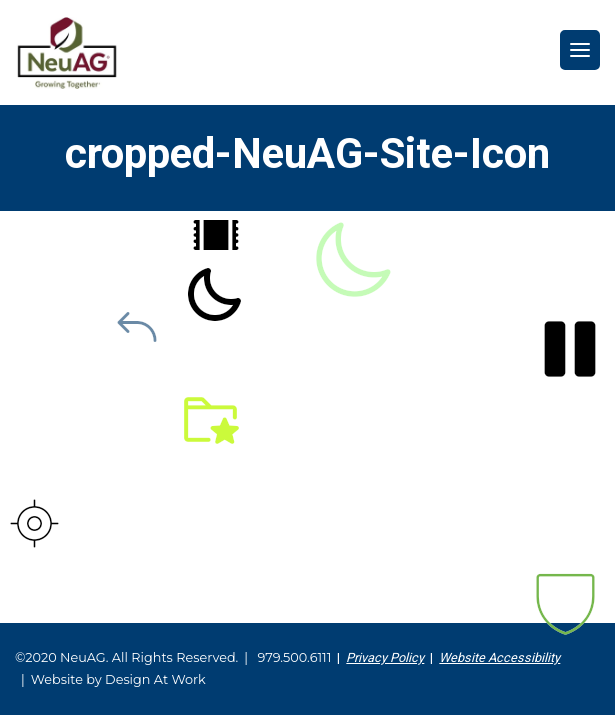  I want to click on toggle dark mode or night theme, so click(213, 296).